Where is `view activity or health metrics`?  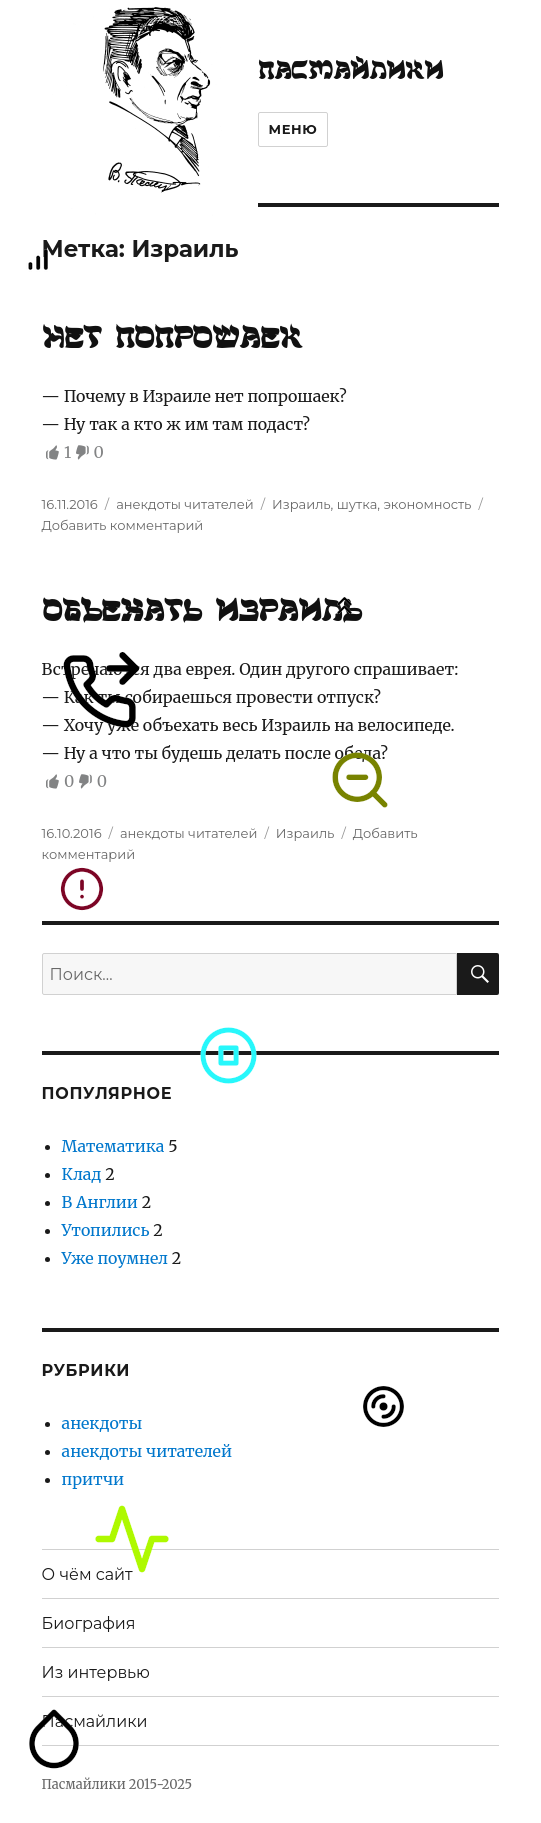
view activity or health metrics is located at coordinates (132, 1539).